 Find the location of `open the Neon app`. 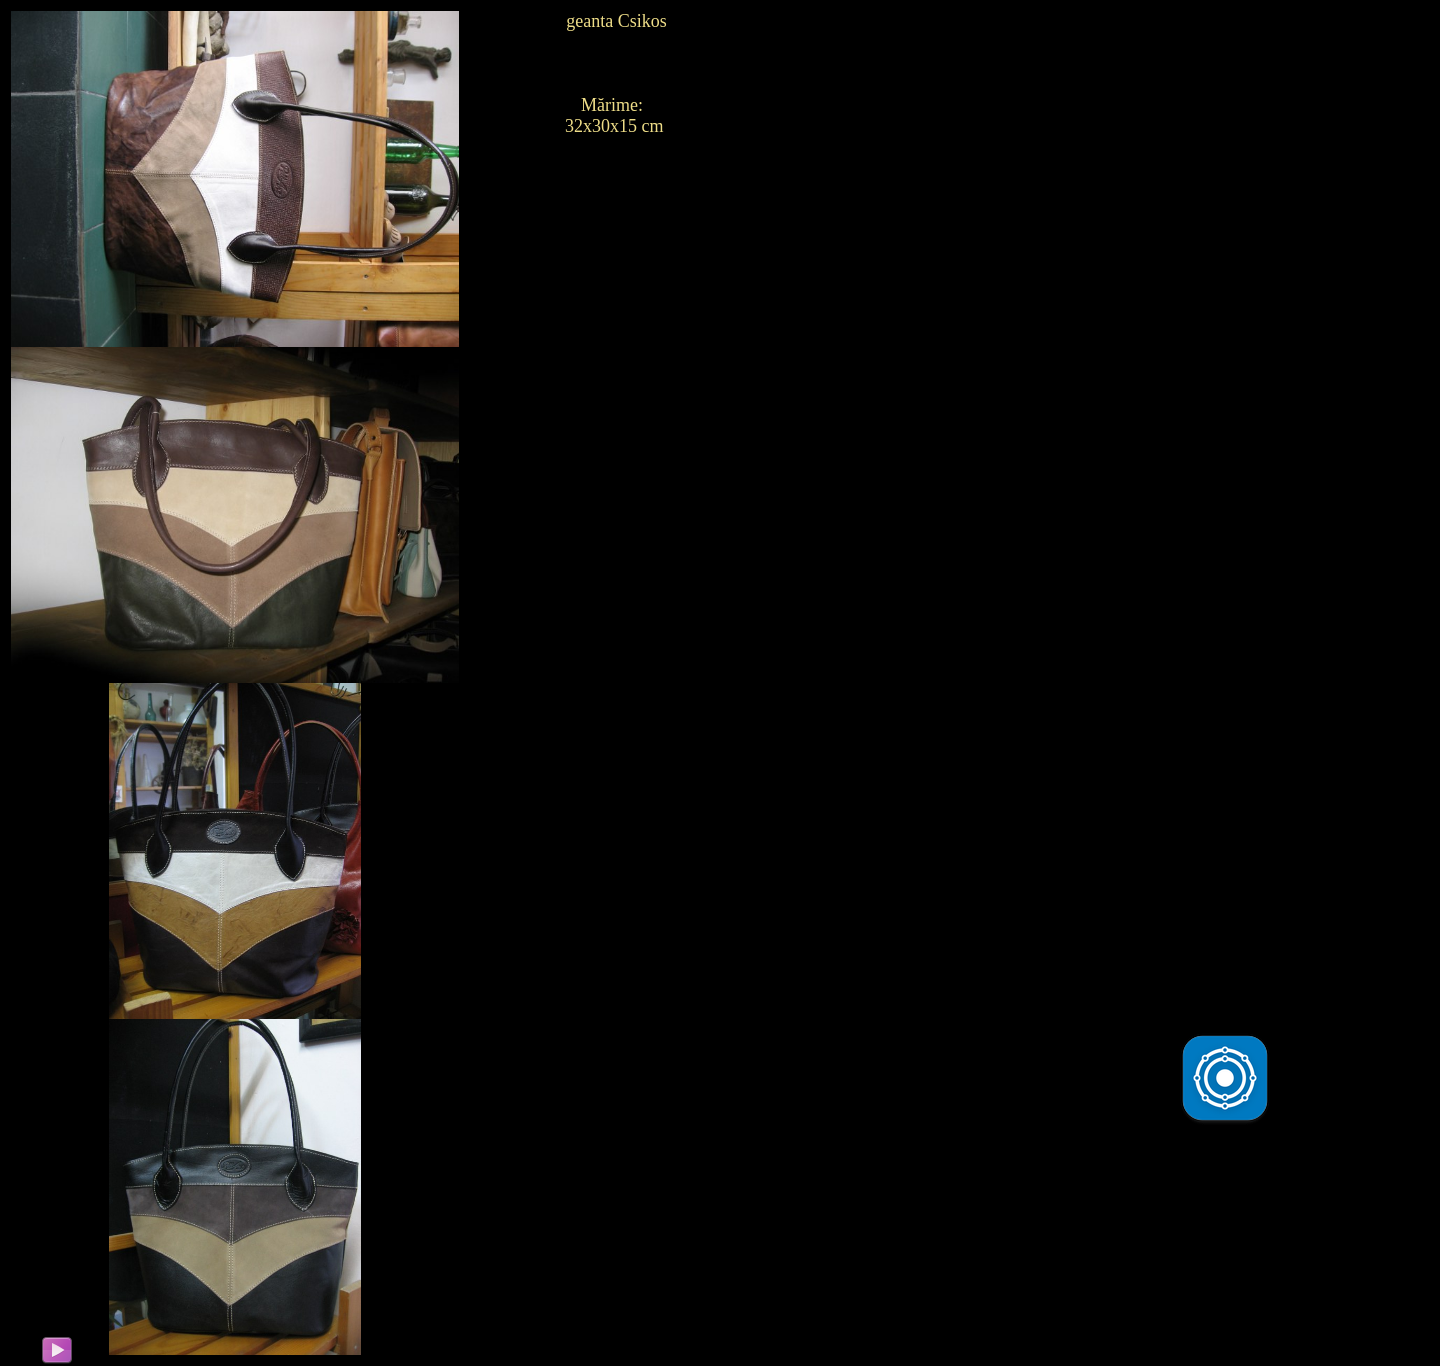

open the Neon app is located at coordinates (1225, 1078).